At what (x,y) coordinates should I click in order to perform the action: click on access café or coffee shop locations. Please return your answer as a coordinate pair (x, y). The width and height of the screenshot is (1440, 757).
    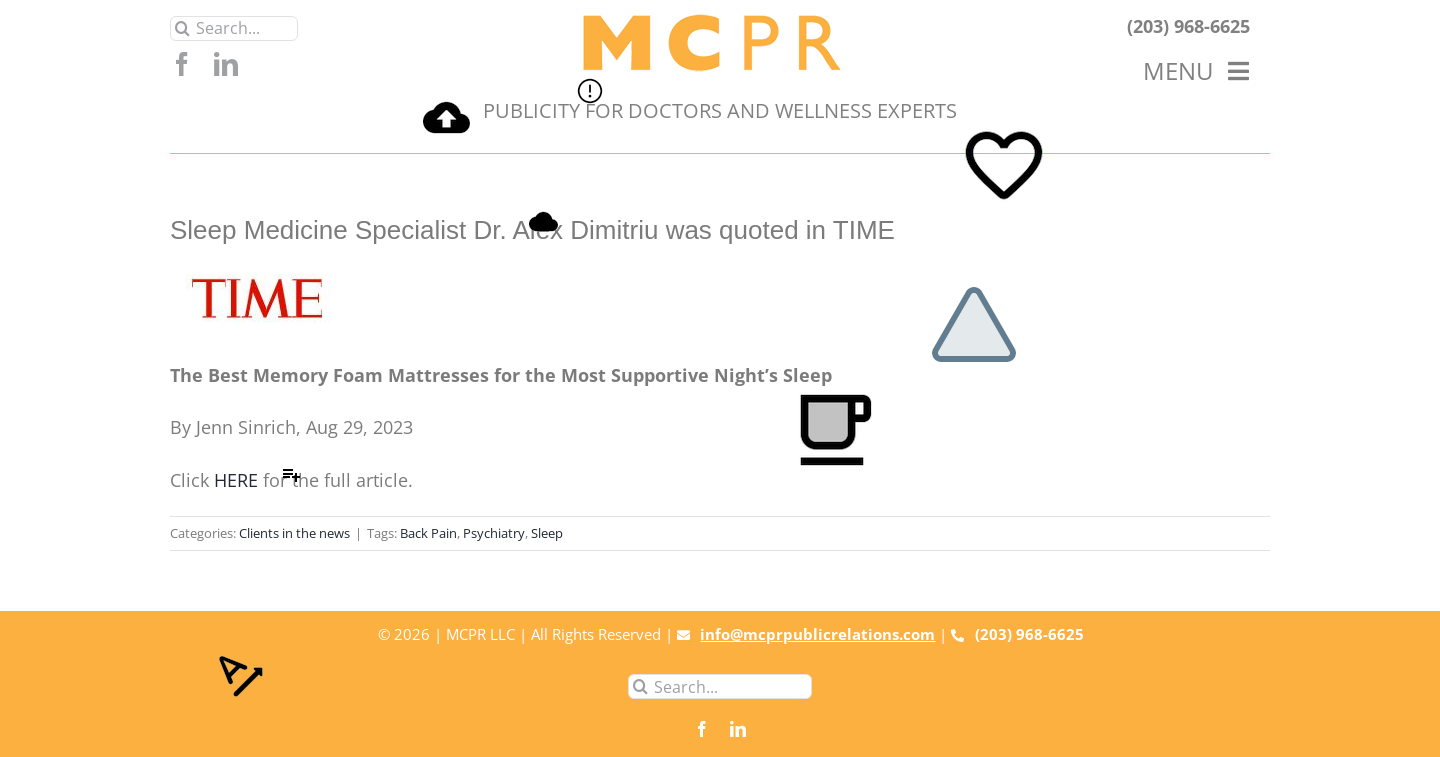
    Looking at the image, I should click on (832, 430).